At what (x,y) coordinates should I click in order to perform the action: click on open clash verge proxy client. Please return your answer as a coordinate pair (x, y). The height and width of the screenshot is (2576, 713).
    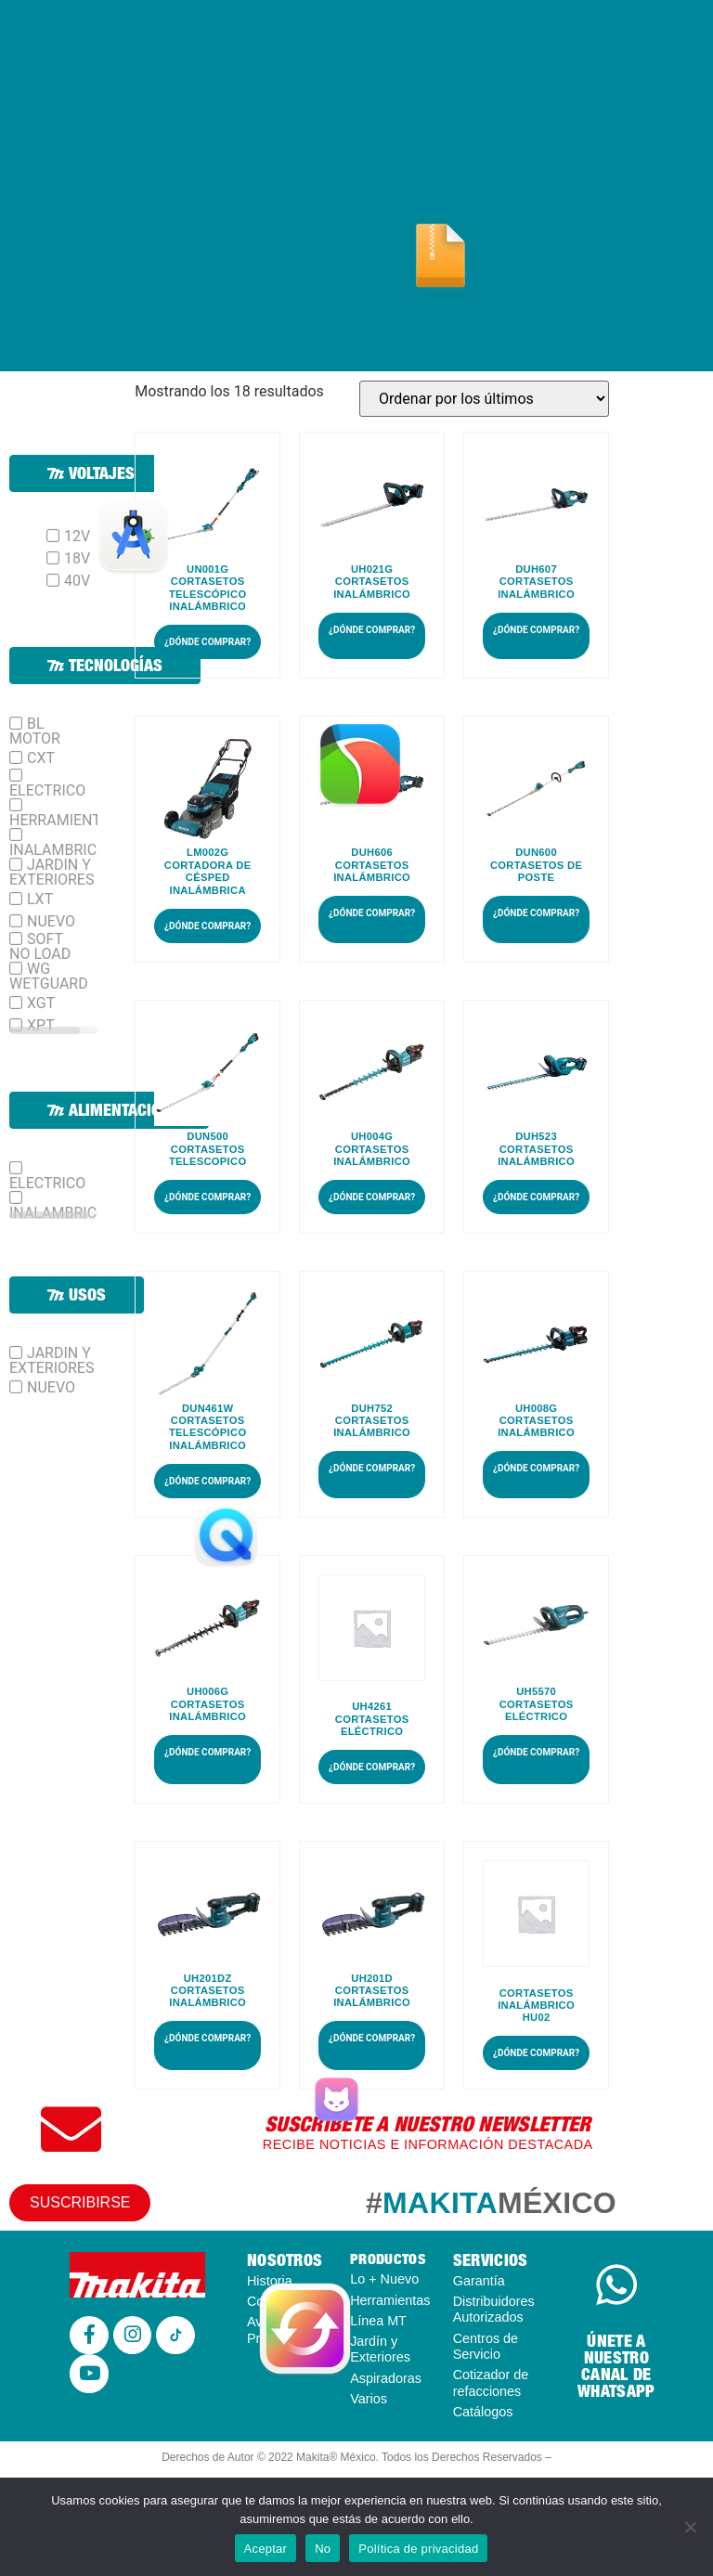
    Looking at the image, I should click on (336, 2099).